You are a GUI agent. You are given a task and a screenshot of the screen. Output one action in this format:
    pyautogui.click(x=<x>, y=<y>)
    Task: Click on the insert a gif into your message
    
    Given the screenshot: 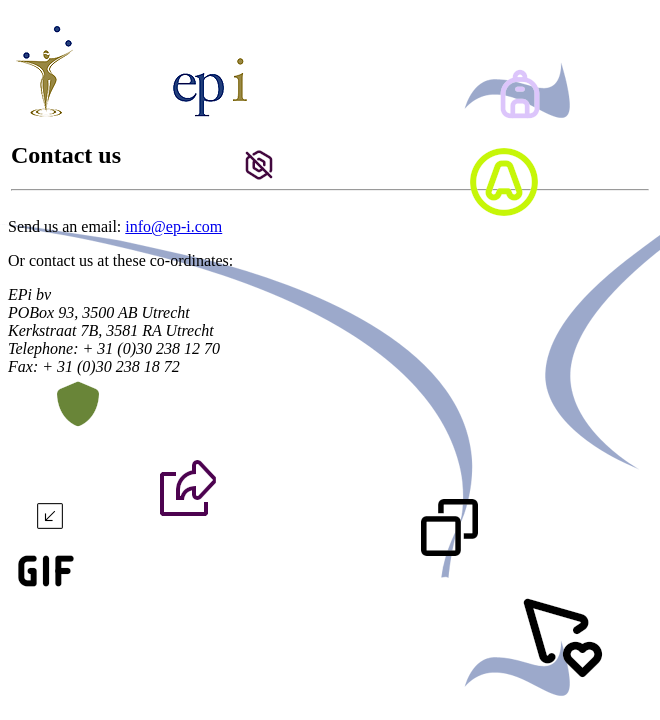 What is the action you would take?
    pyautogui.click(x=46, y=571)
    